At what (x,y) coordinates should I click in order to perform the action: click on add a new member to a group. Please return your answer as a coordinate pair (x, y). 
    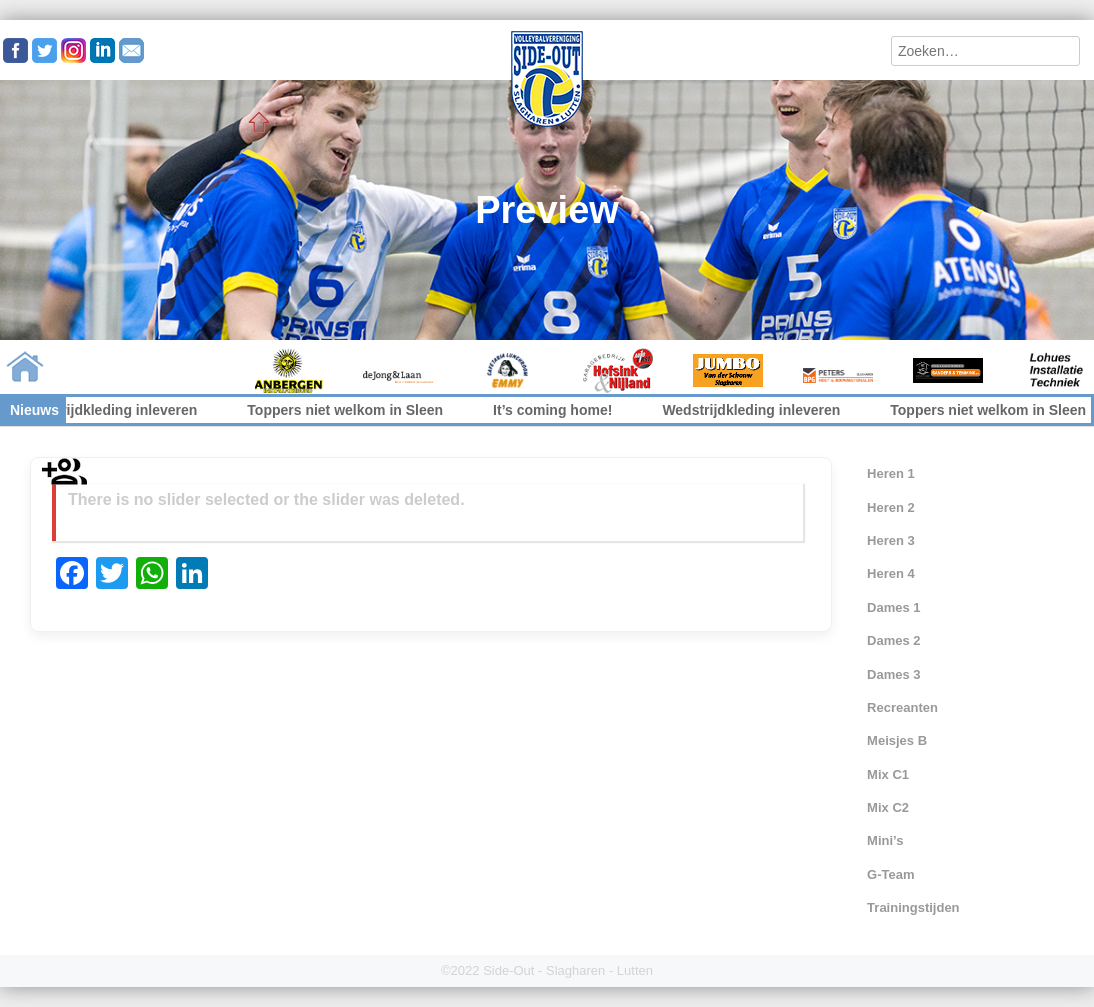
    Looking at the image, I should click on (64, 471).